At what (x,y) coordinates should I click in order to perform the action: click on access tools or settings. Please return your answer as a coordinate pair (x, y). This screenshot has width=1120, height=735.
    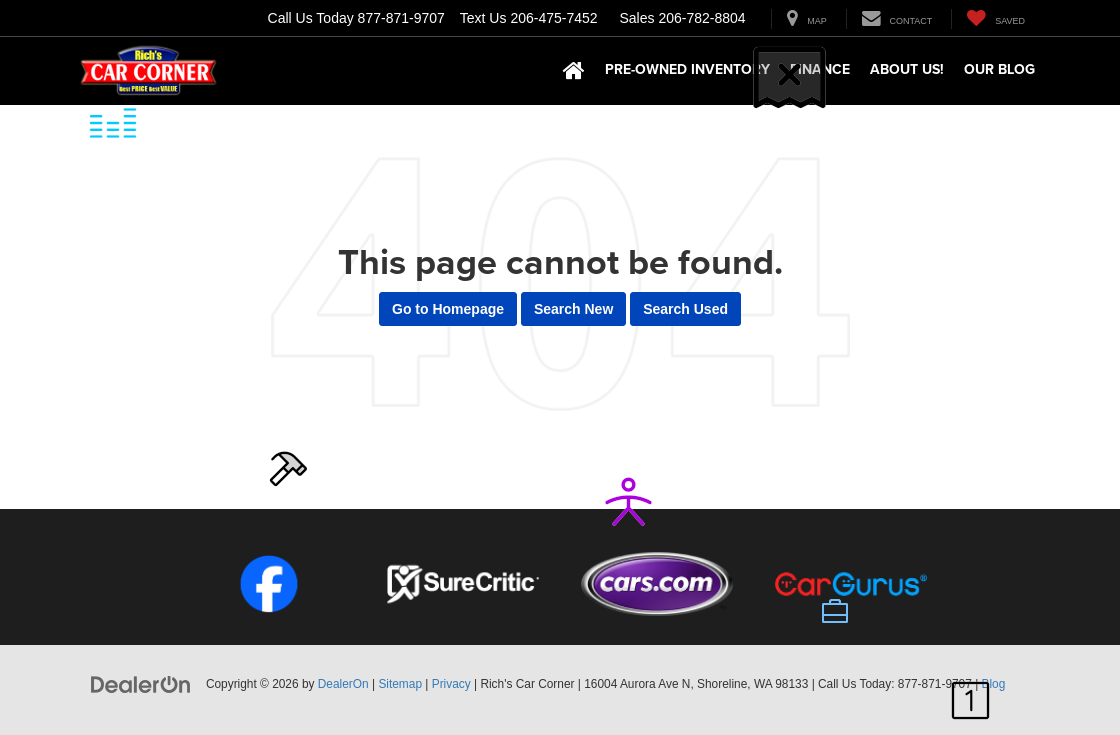
    Looking at the image, I should click on (286, 469).